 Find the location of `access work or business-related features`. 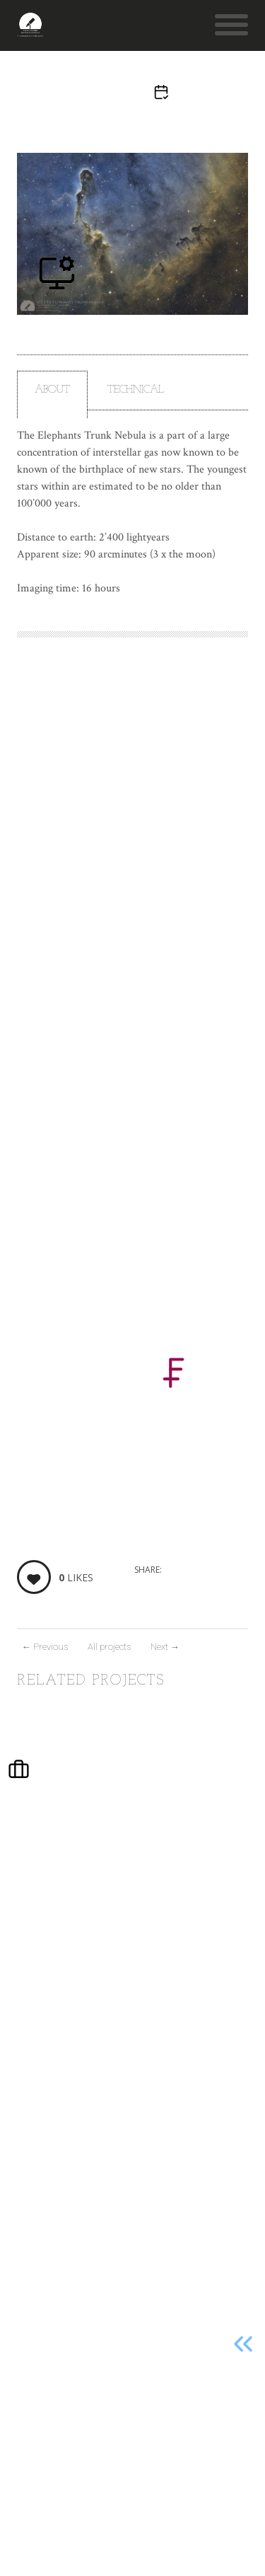

access work or business-related features is located at coordinates (18, 1769).